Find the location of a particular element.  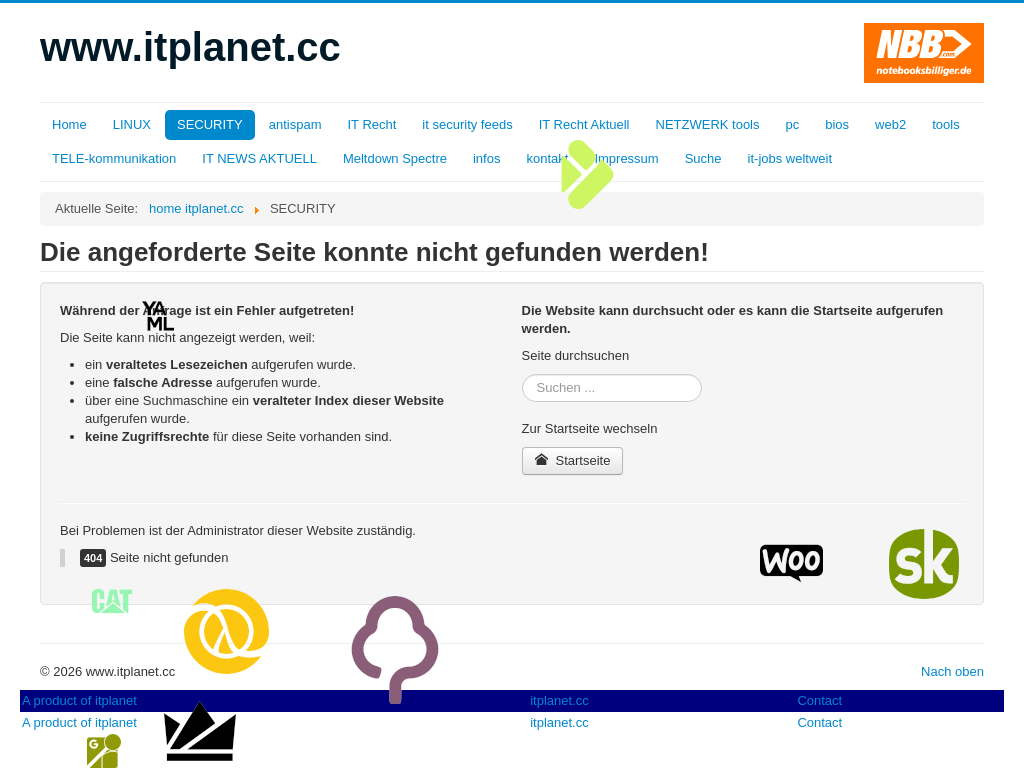

caterpillar inc. company logo is located at coordinates (112, 601).